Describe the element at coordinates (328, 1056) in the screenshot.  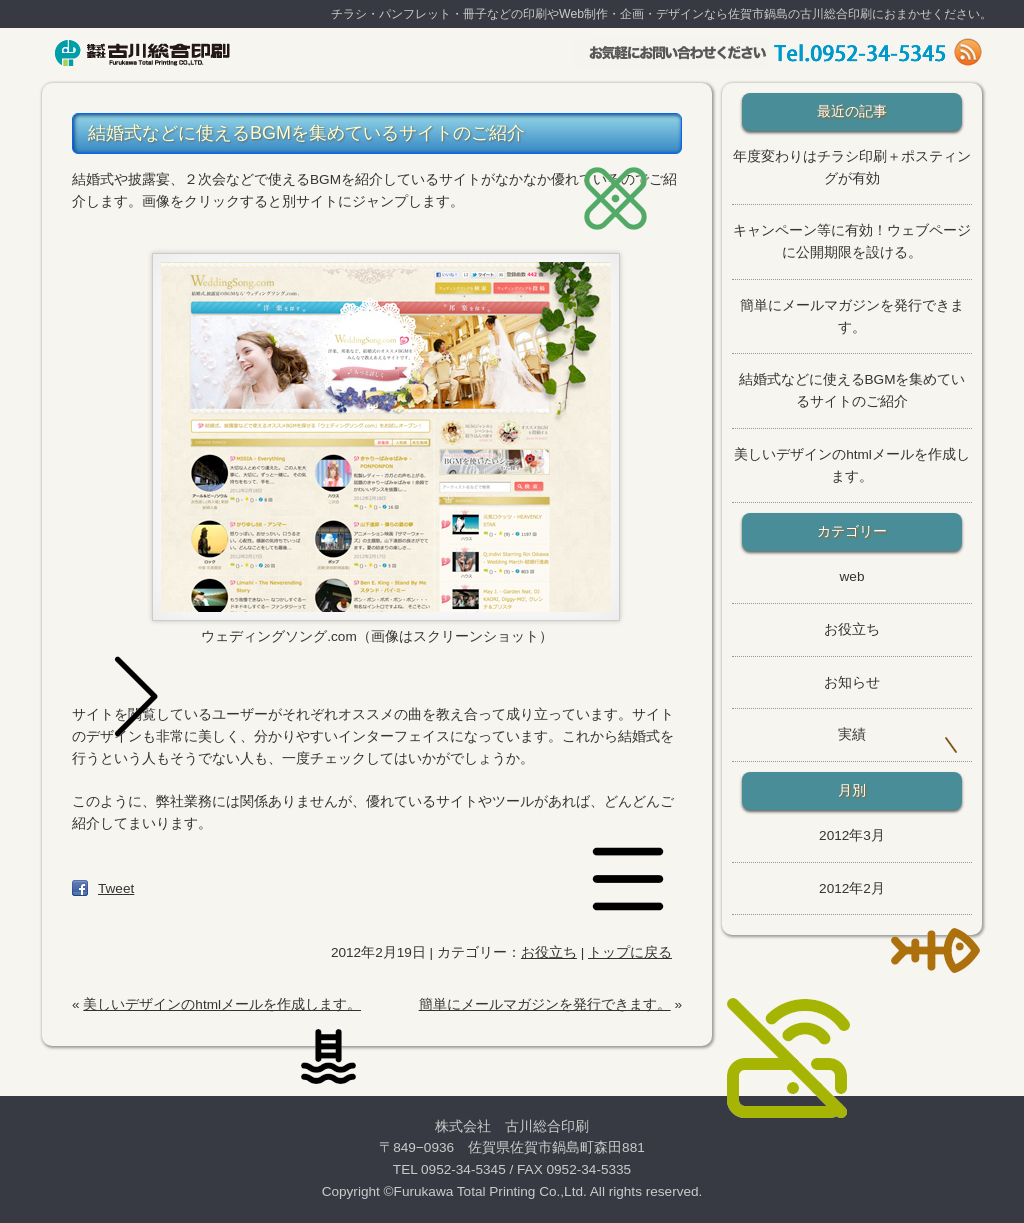
I see `indicates swimming pool amenity available` at that location.